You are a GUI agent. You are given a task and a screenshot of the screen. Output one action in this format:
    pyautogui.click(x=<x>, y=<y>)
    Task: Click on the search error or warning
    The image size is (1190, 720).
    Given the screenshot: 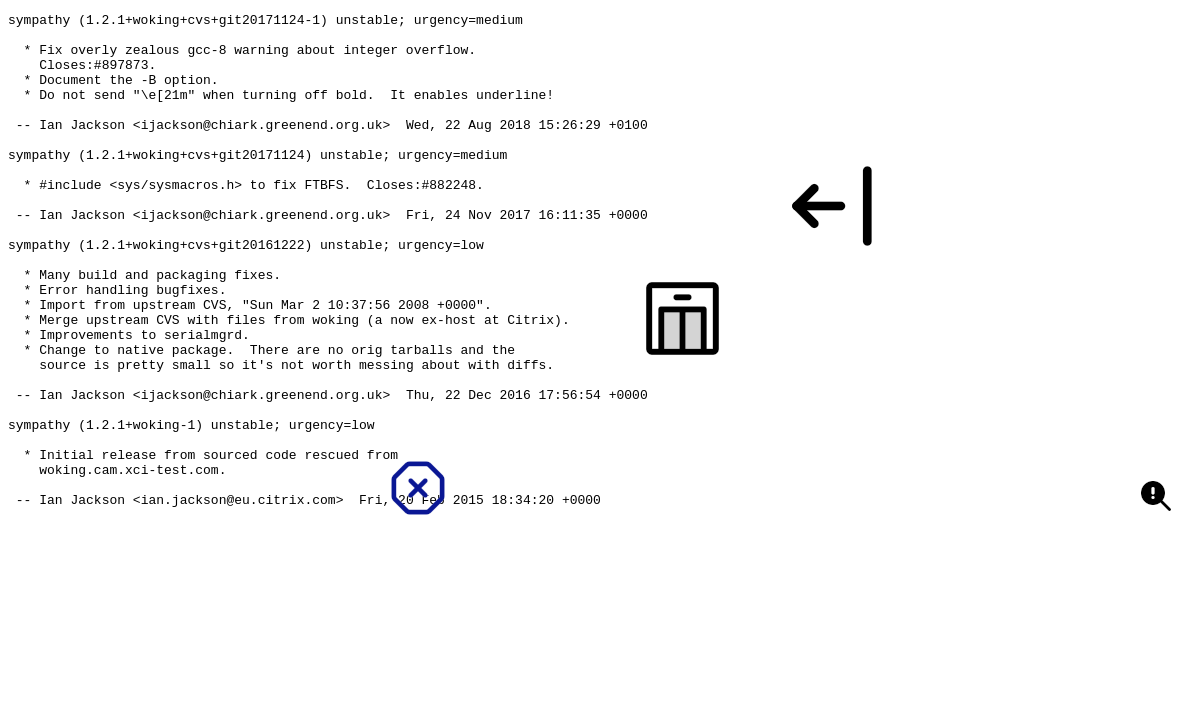 What is the action you would take?
    pyautogui.click(x=1156, y=496)
    